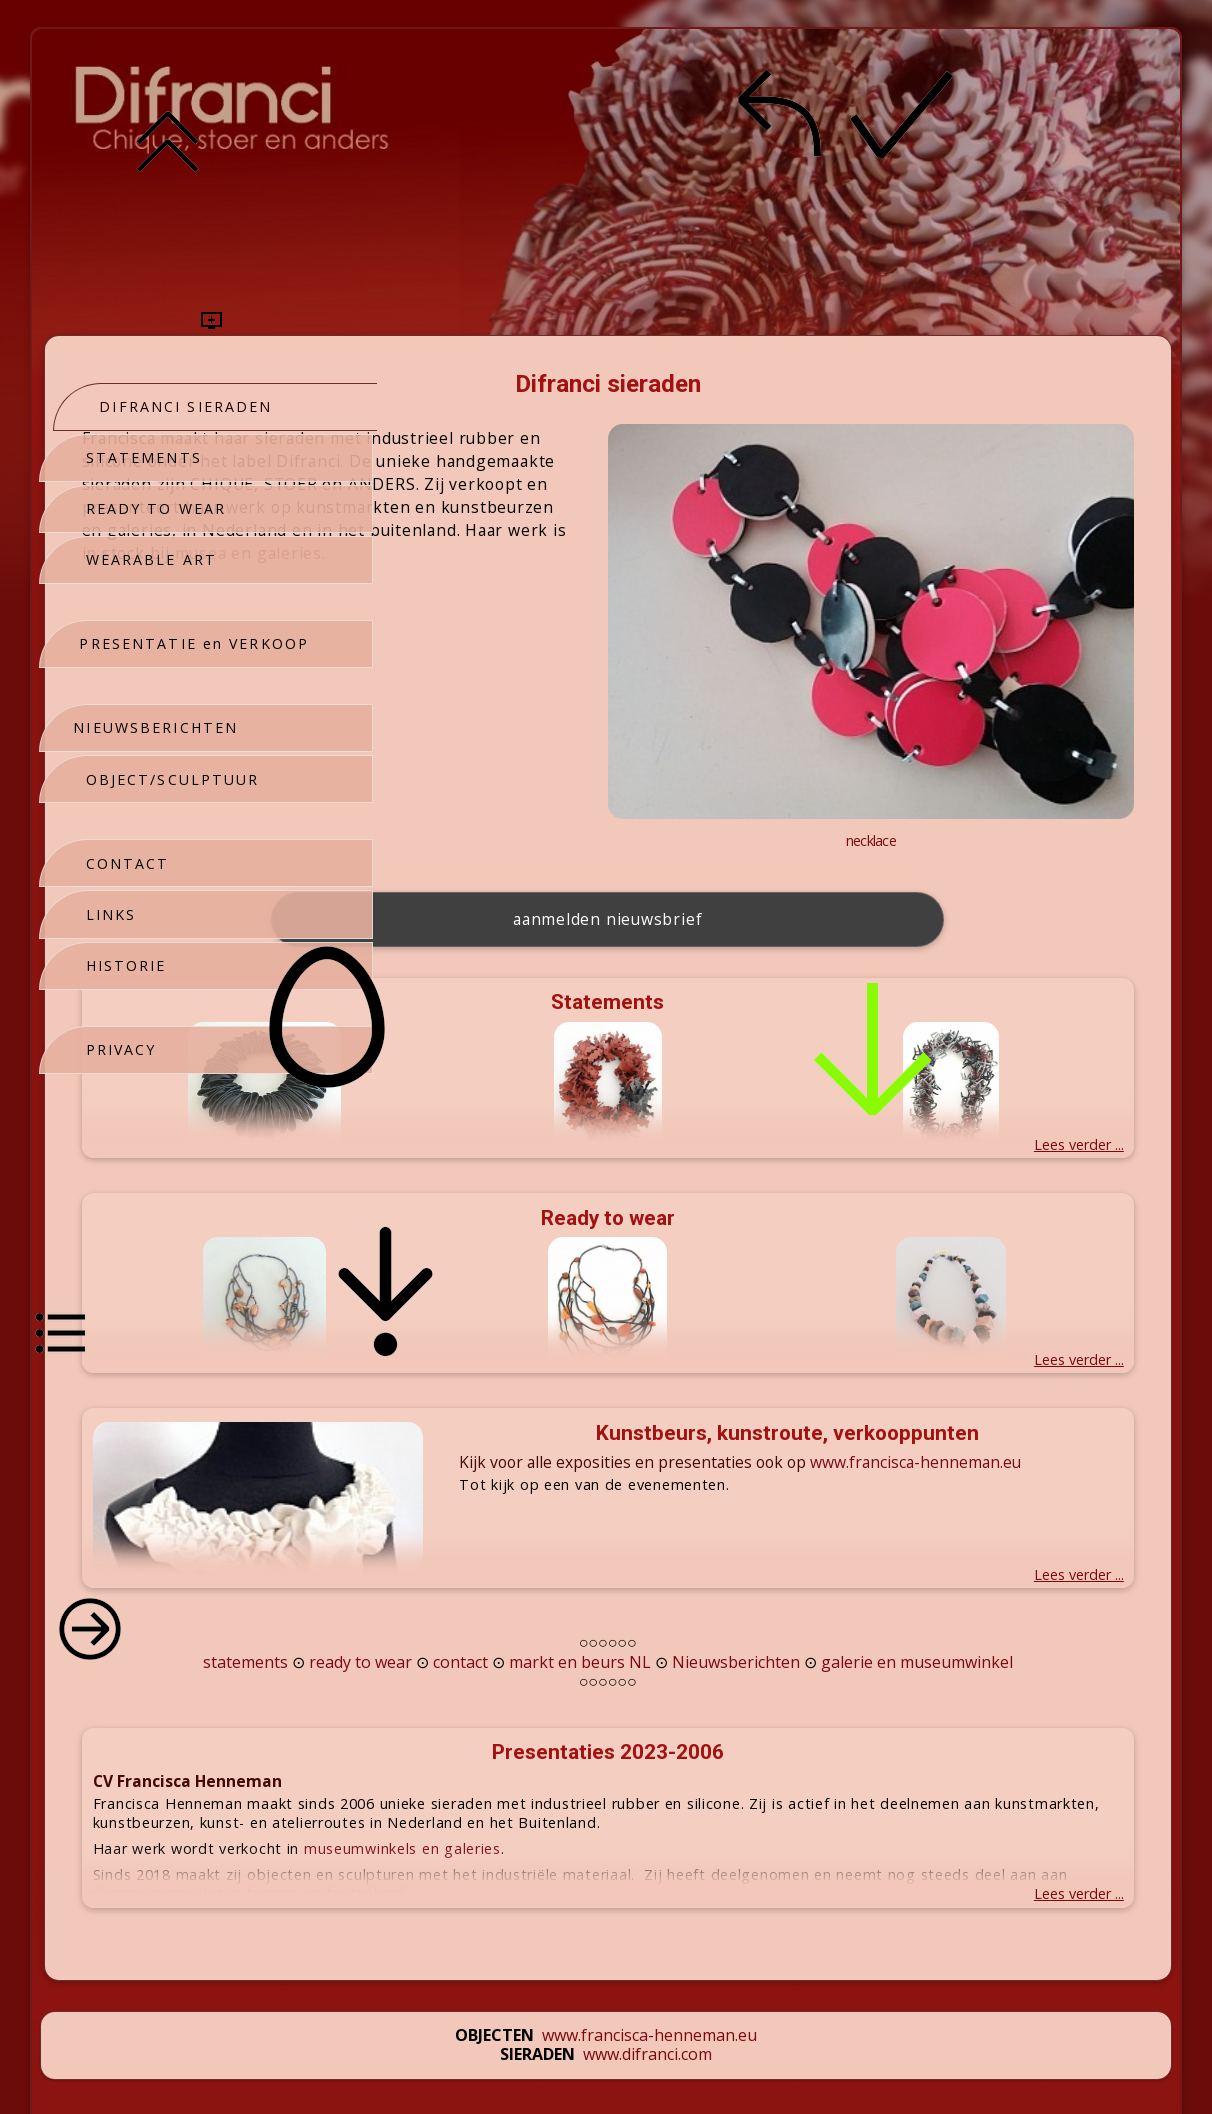 The height and width of the screenshot is (2114, 1212). What do you see at coordinates (327, 1017) in the screenshot?
I see `indicates breakfast or food-related content` at bounding box center [327, 1017].